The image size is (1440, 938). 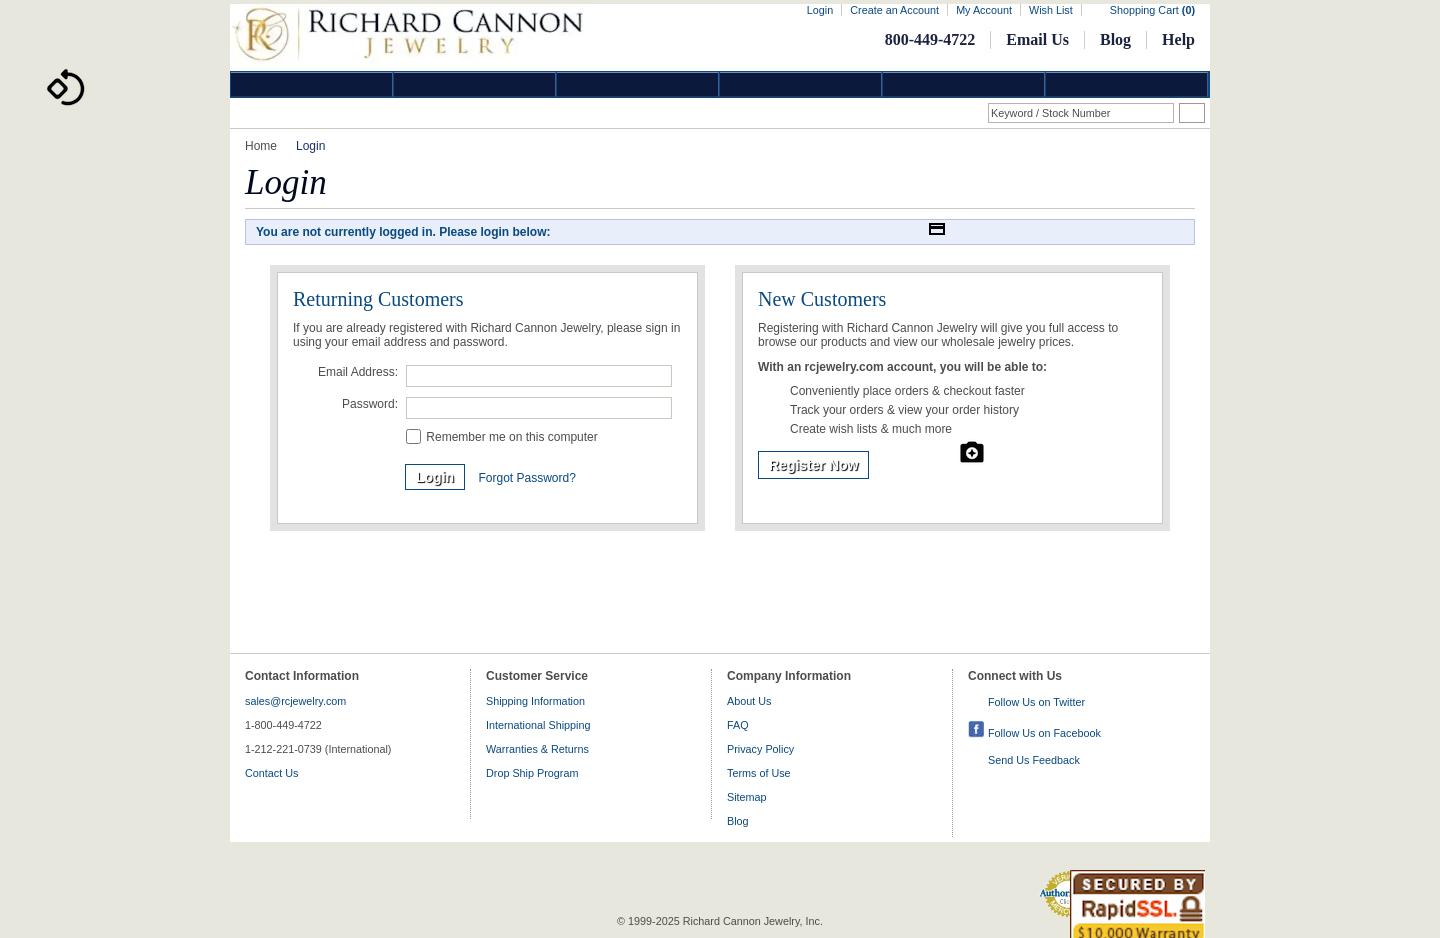 I want to click on access payment methods, so click(x=937, y=229).